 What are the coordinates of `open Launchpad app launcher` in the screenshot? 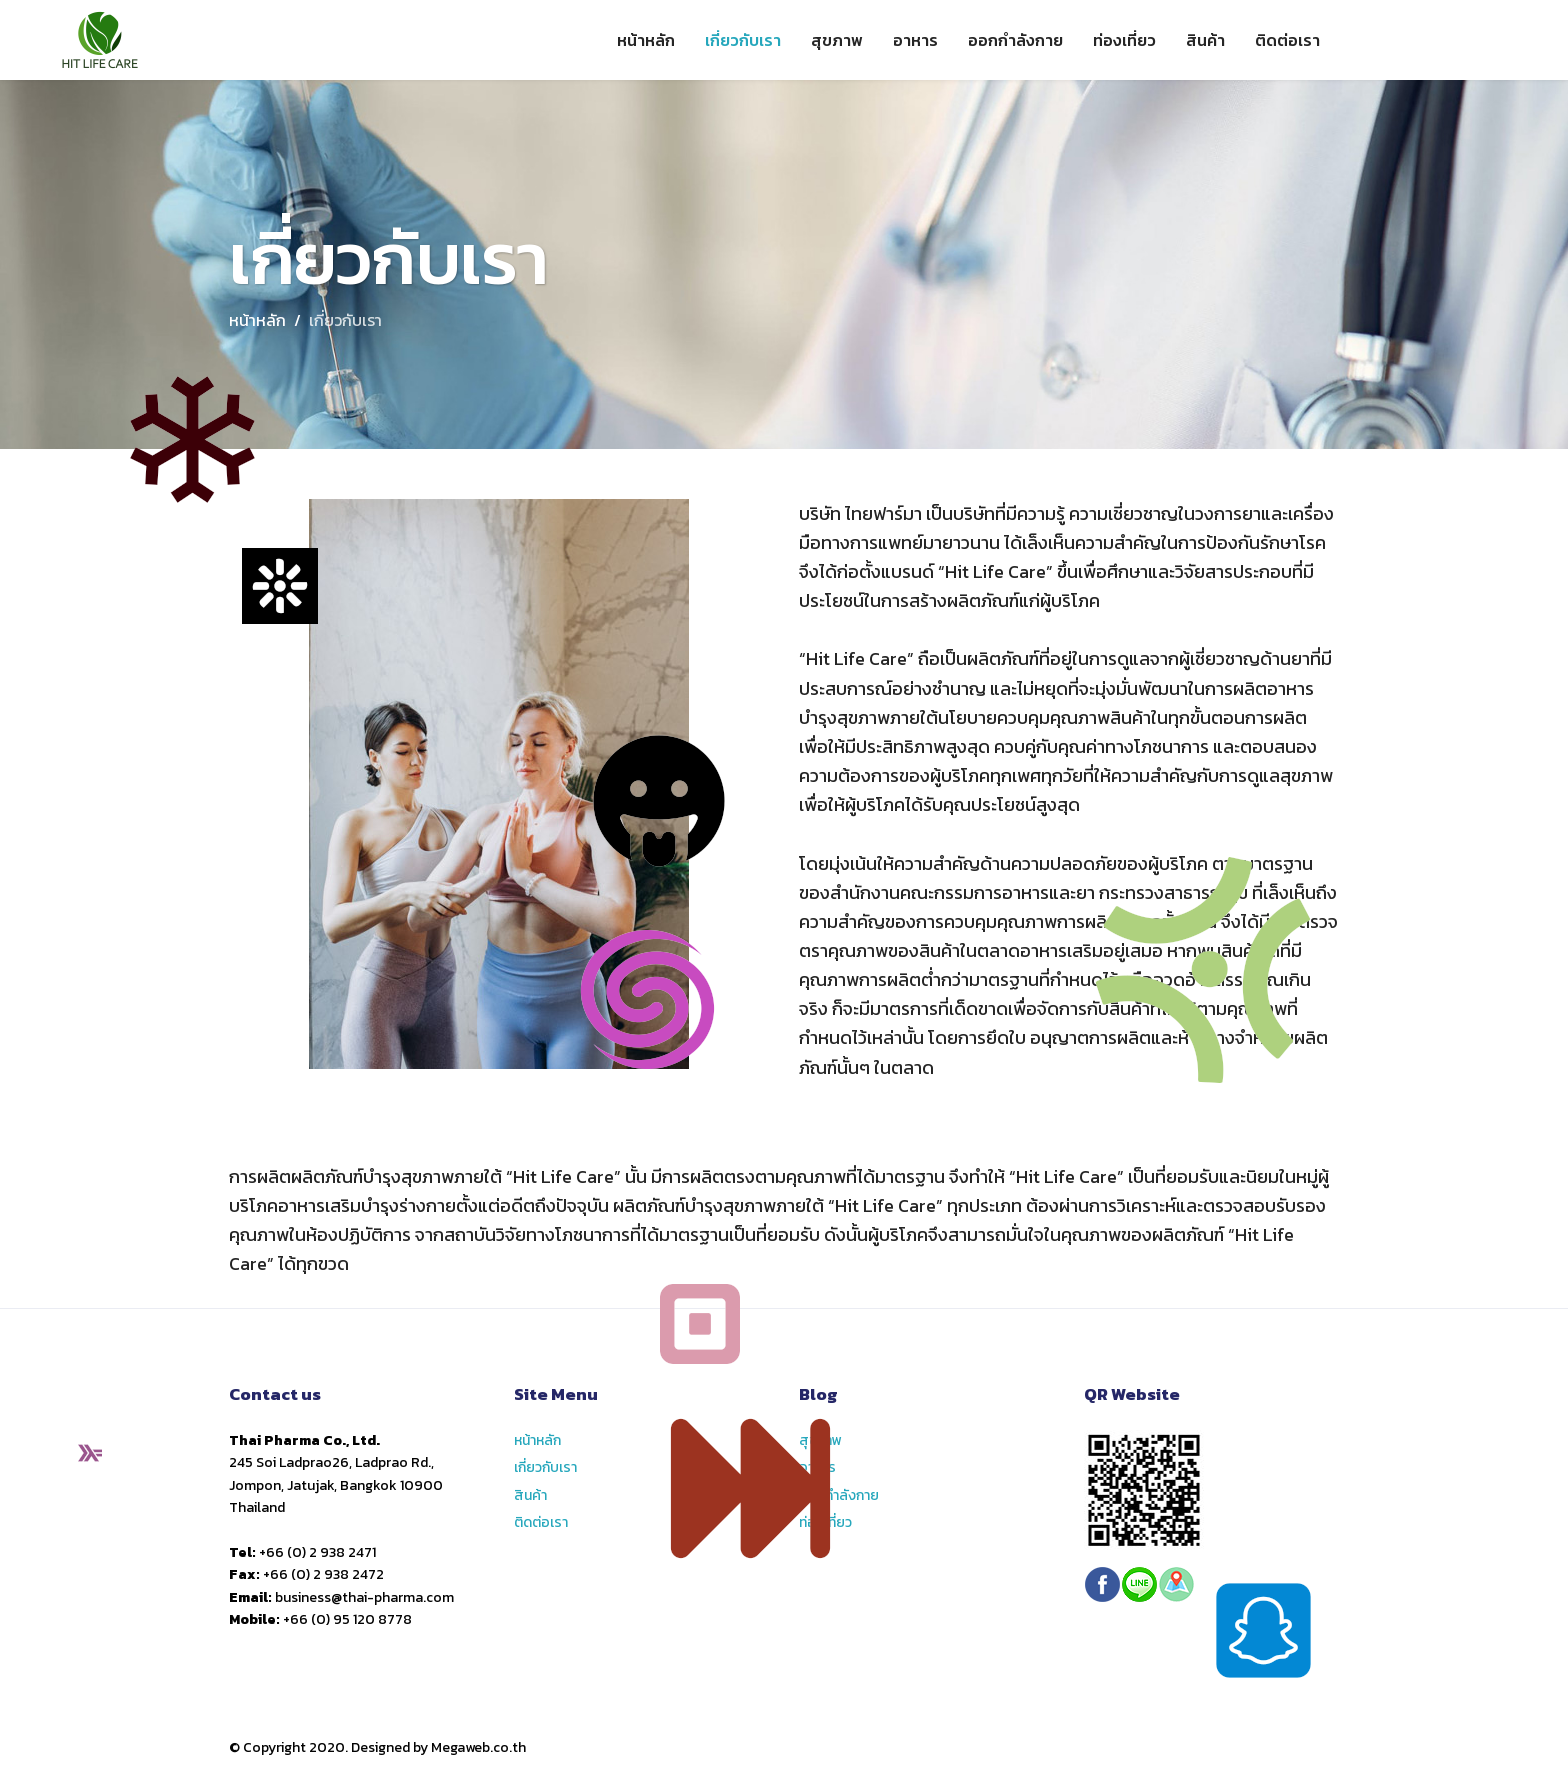 It's located at (1203, 970).